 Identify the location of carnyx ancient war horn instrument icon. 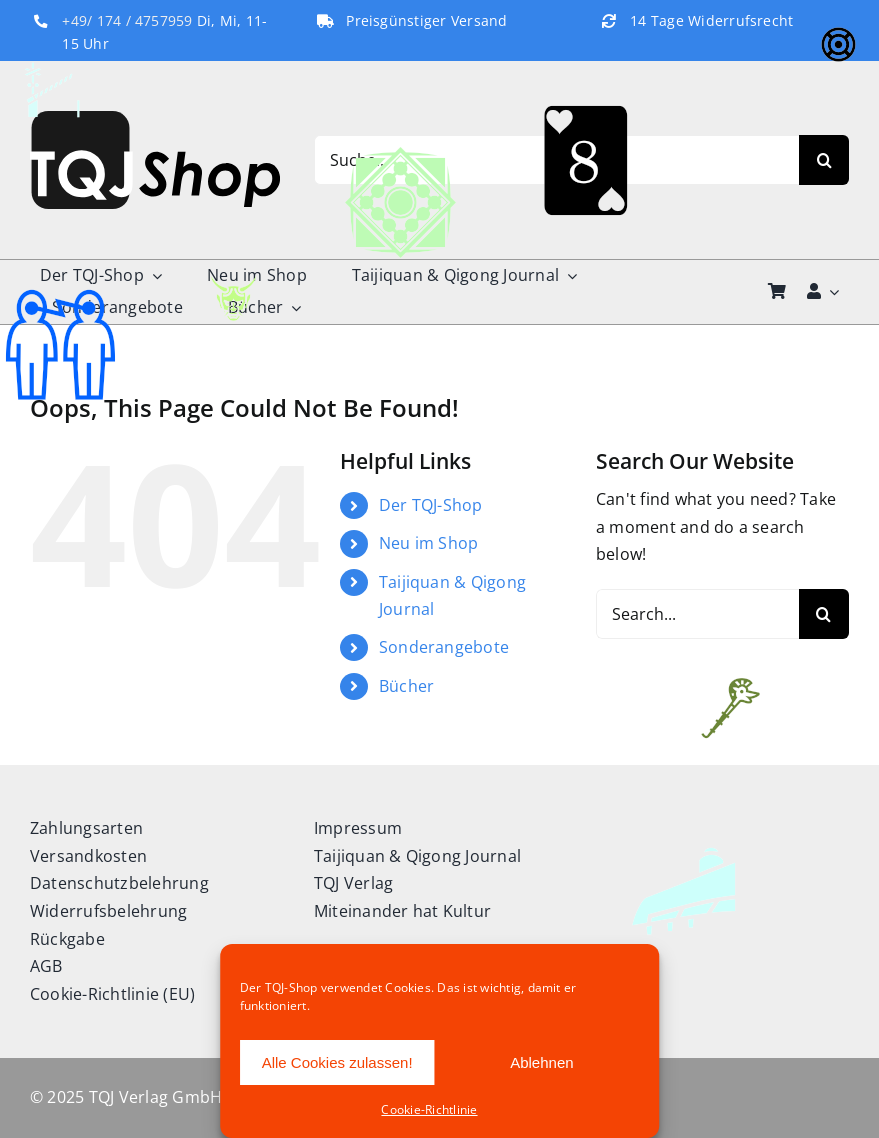
(729, 708).